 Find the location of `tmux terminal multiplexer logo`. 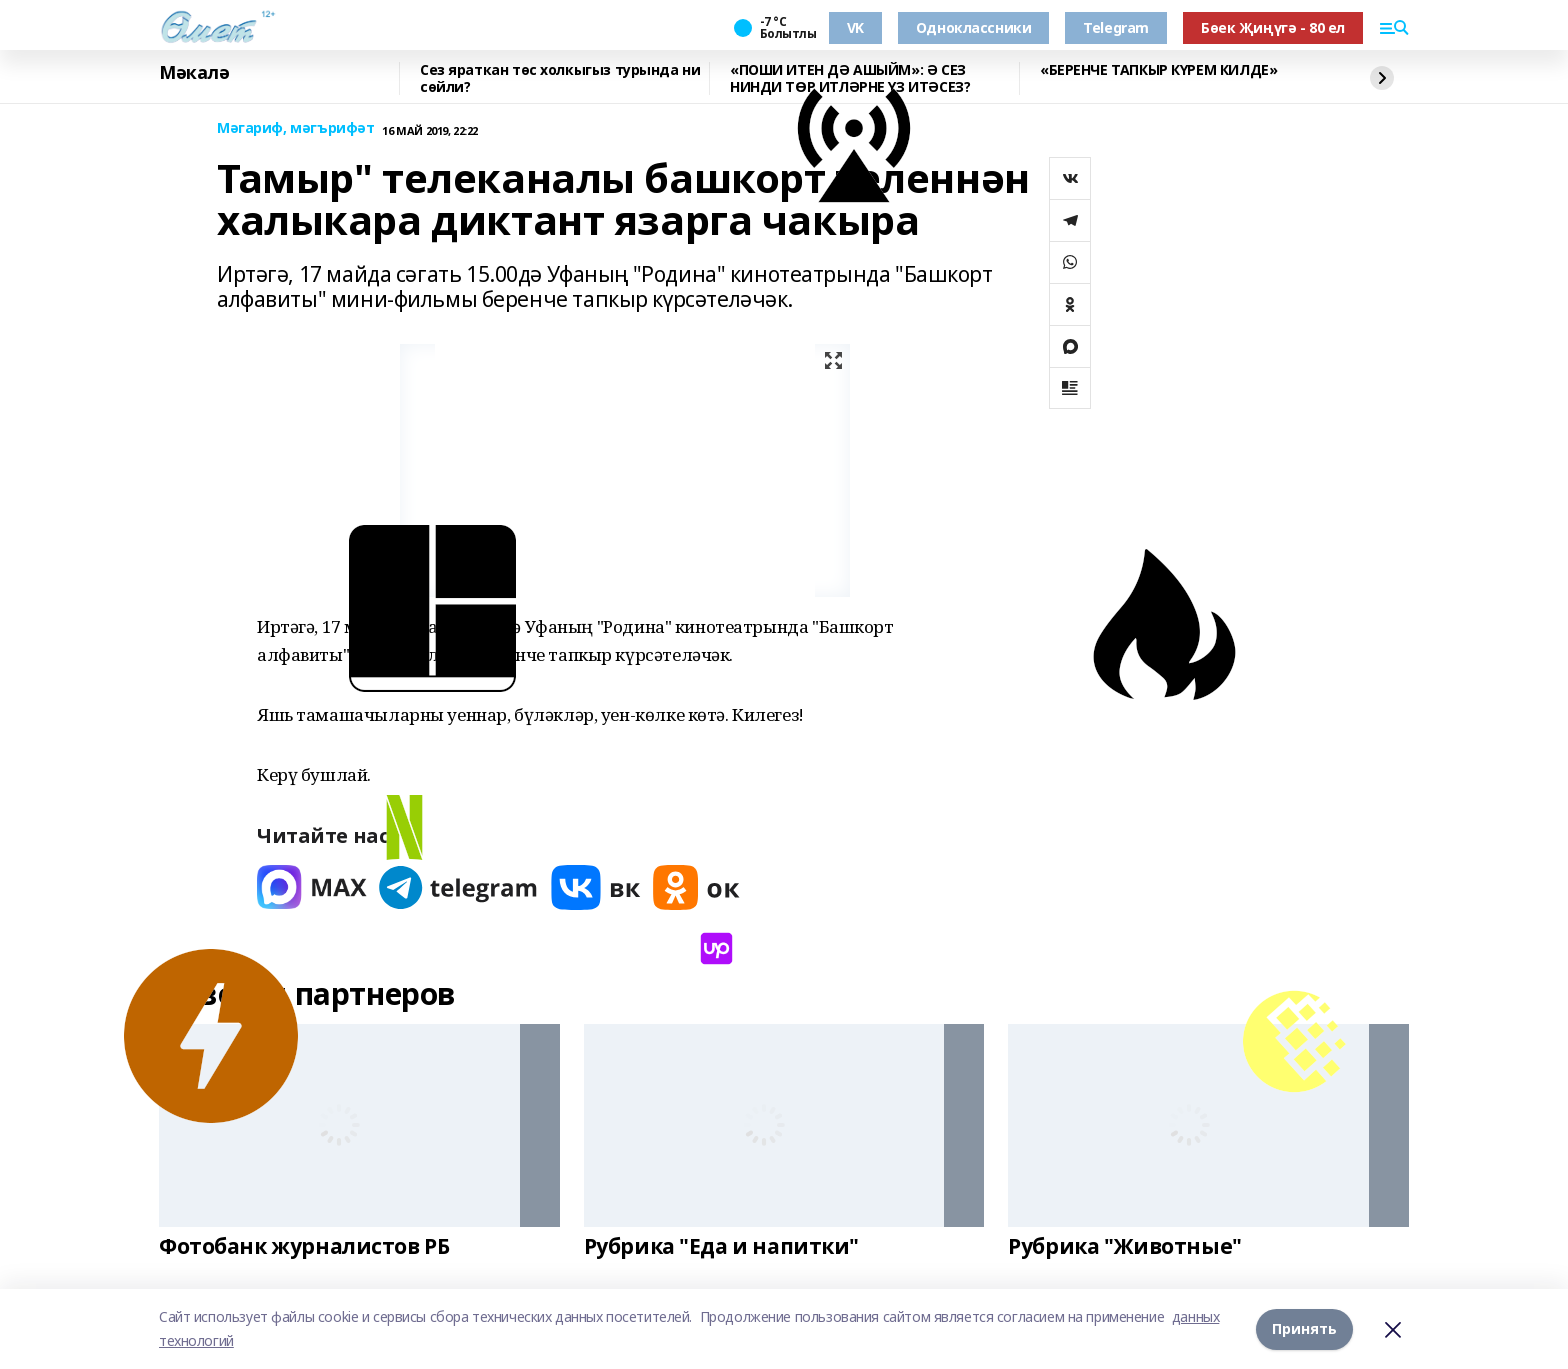

tmux terminal multiplexer logo is located at coordinates (432, 608).